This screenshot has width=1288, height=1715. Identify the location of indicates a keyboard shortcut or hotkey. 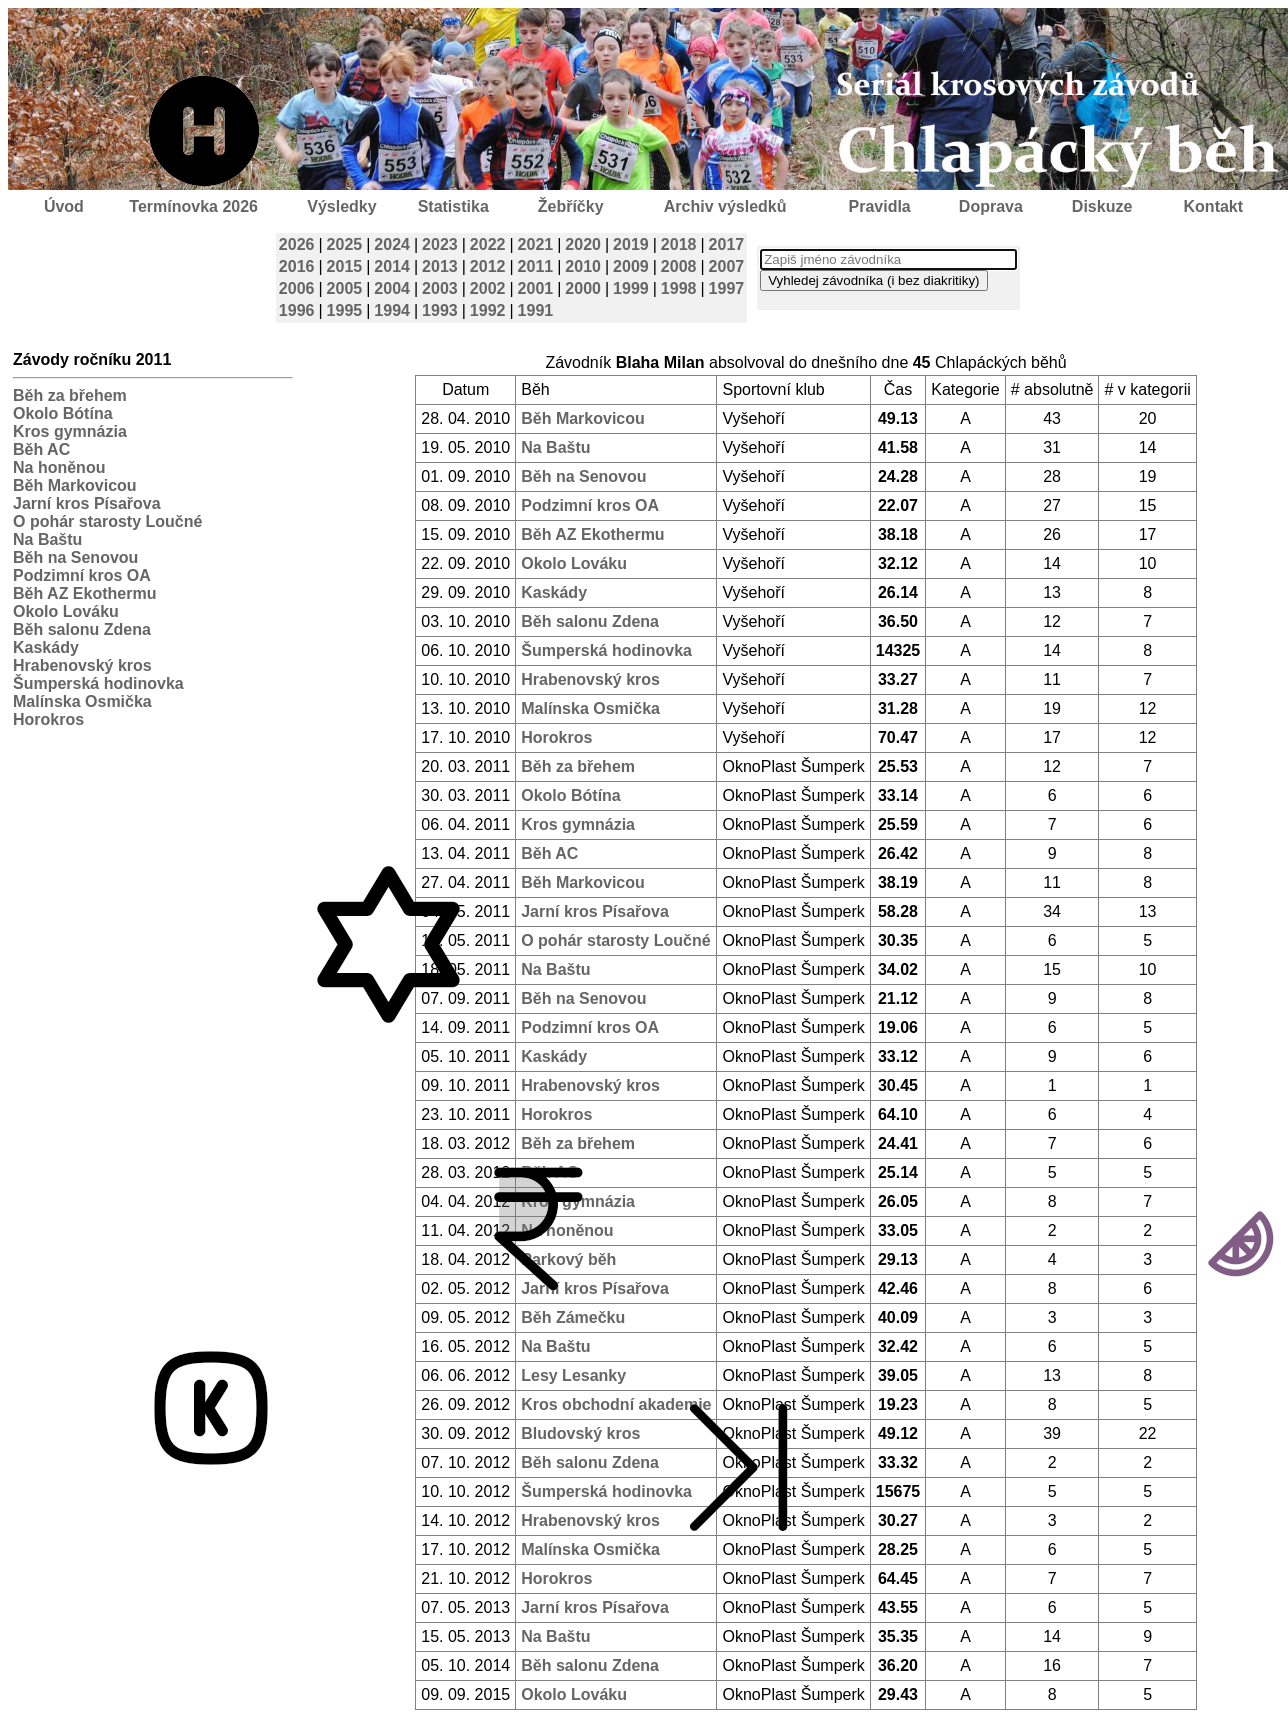
(211, 1408).